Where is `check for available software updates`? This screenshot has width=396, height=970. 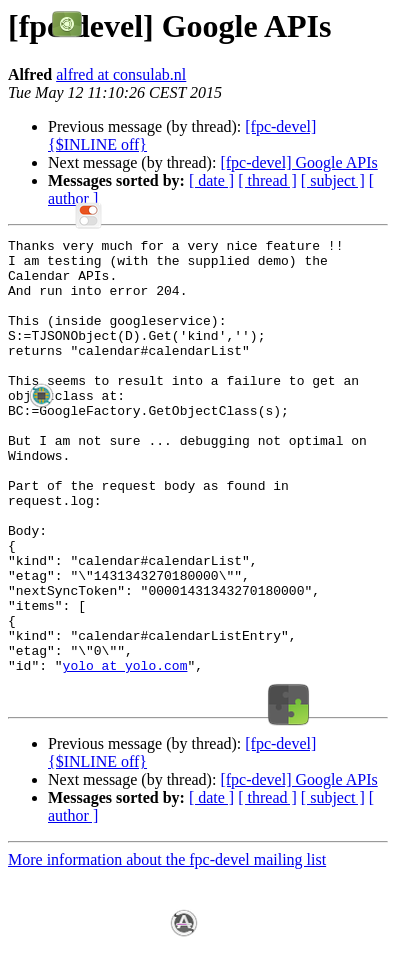
check for available software updates is located at coordinates (184, 923).